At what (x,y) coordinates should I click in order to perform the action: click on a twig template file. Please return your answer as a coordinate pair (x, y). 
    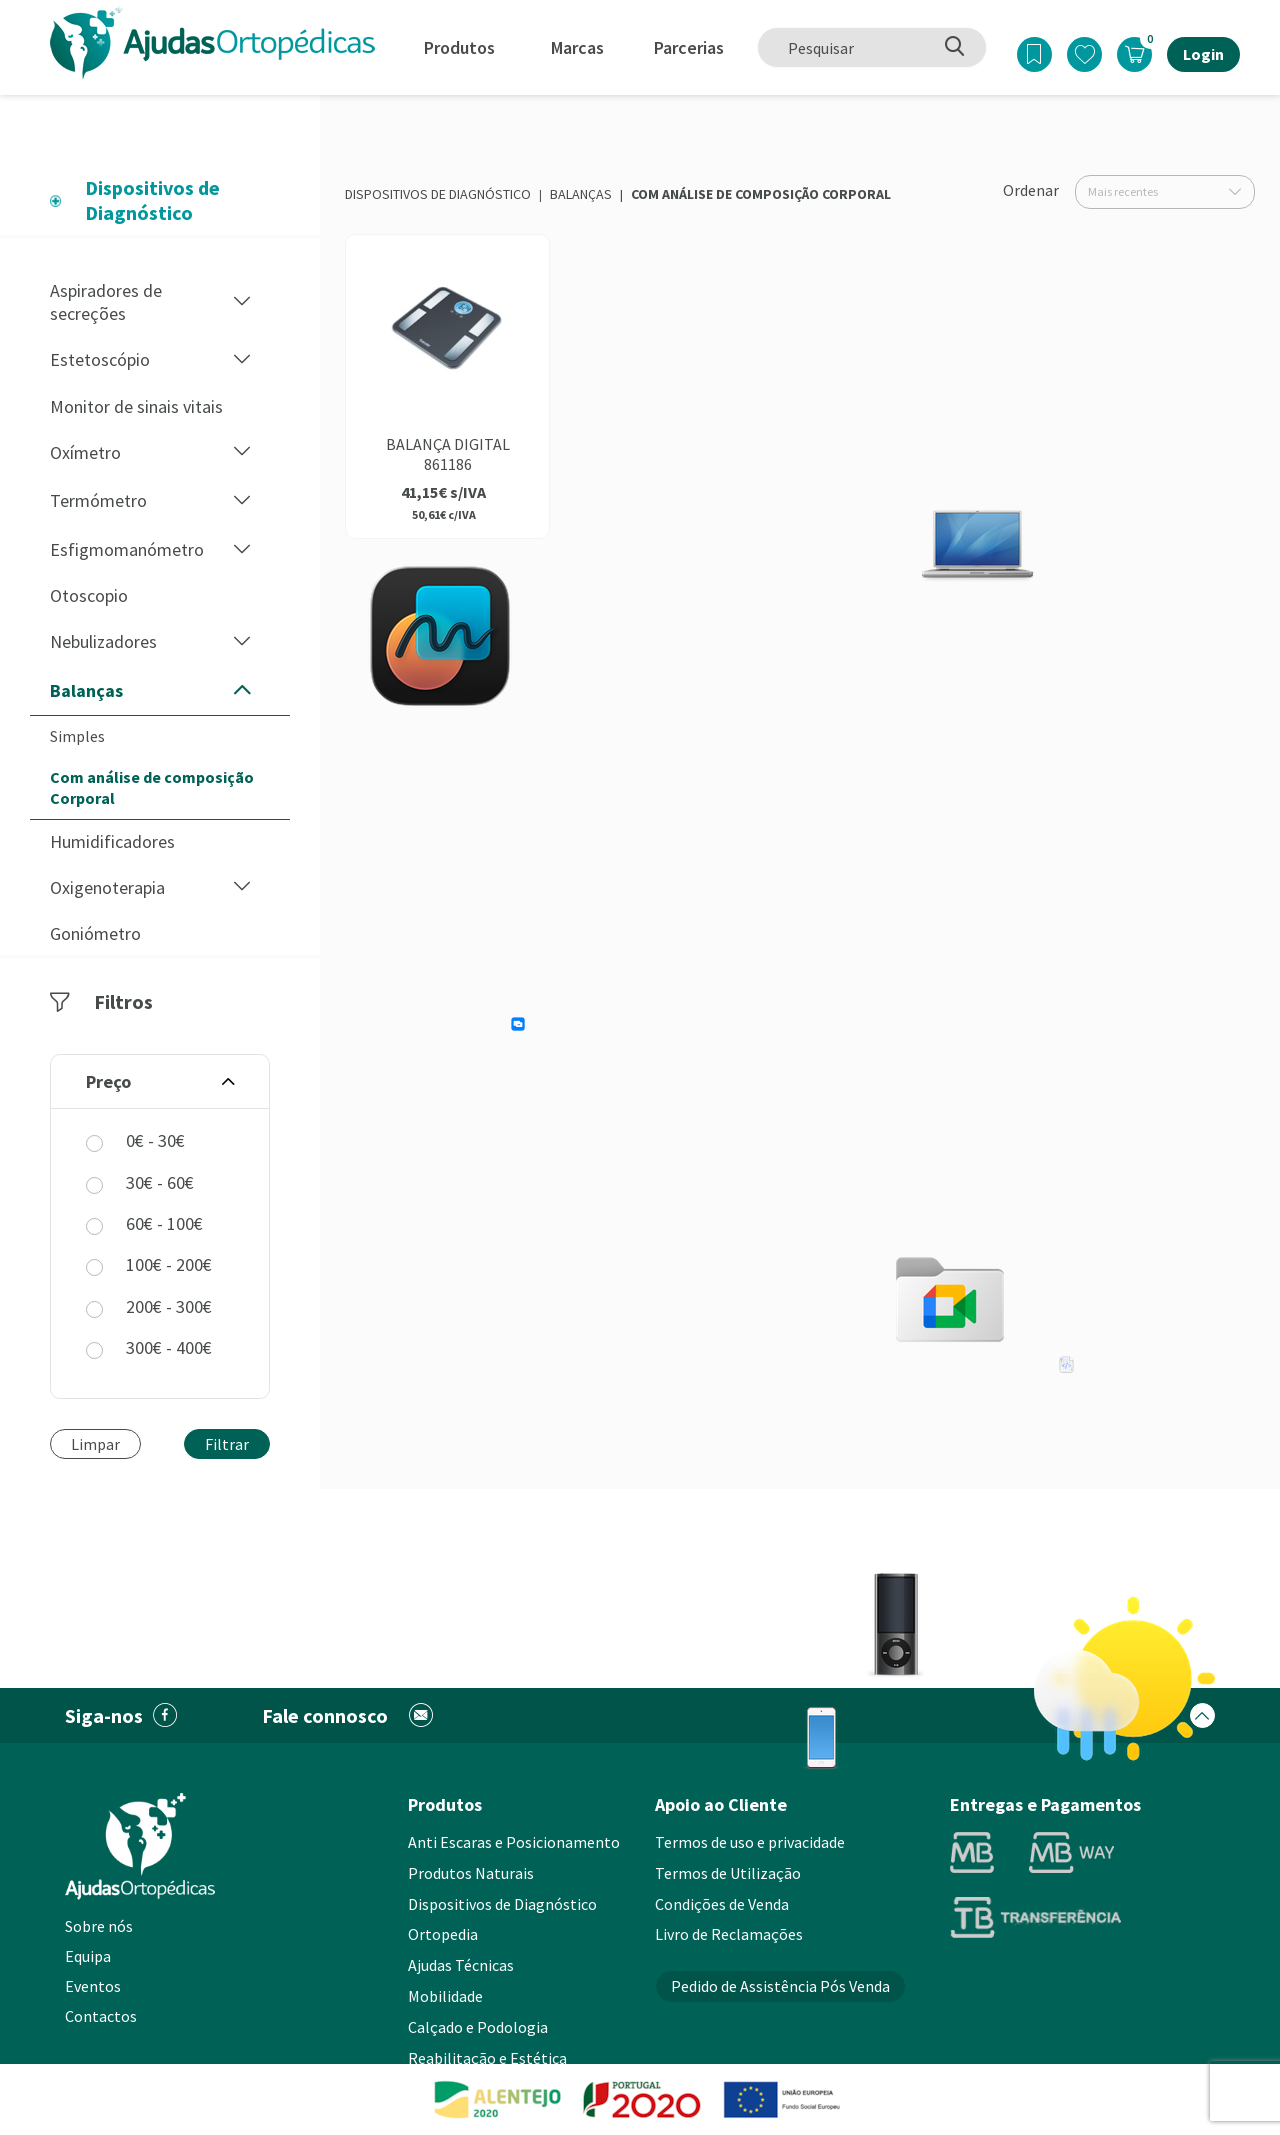
    Looking at the image, I should click on (1066, 1364).